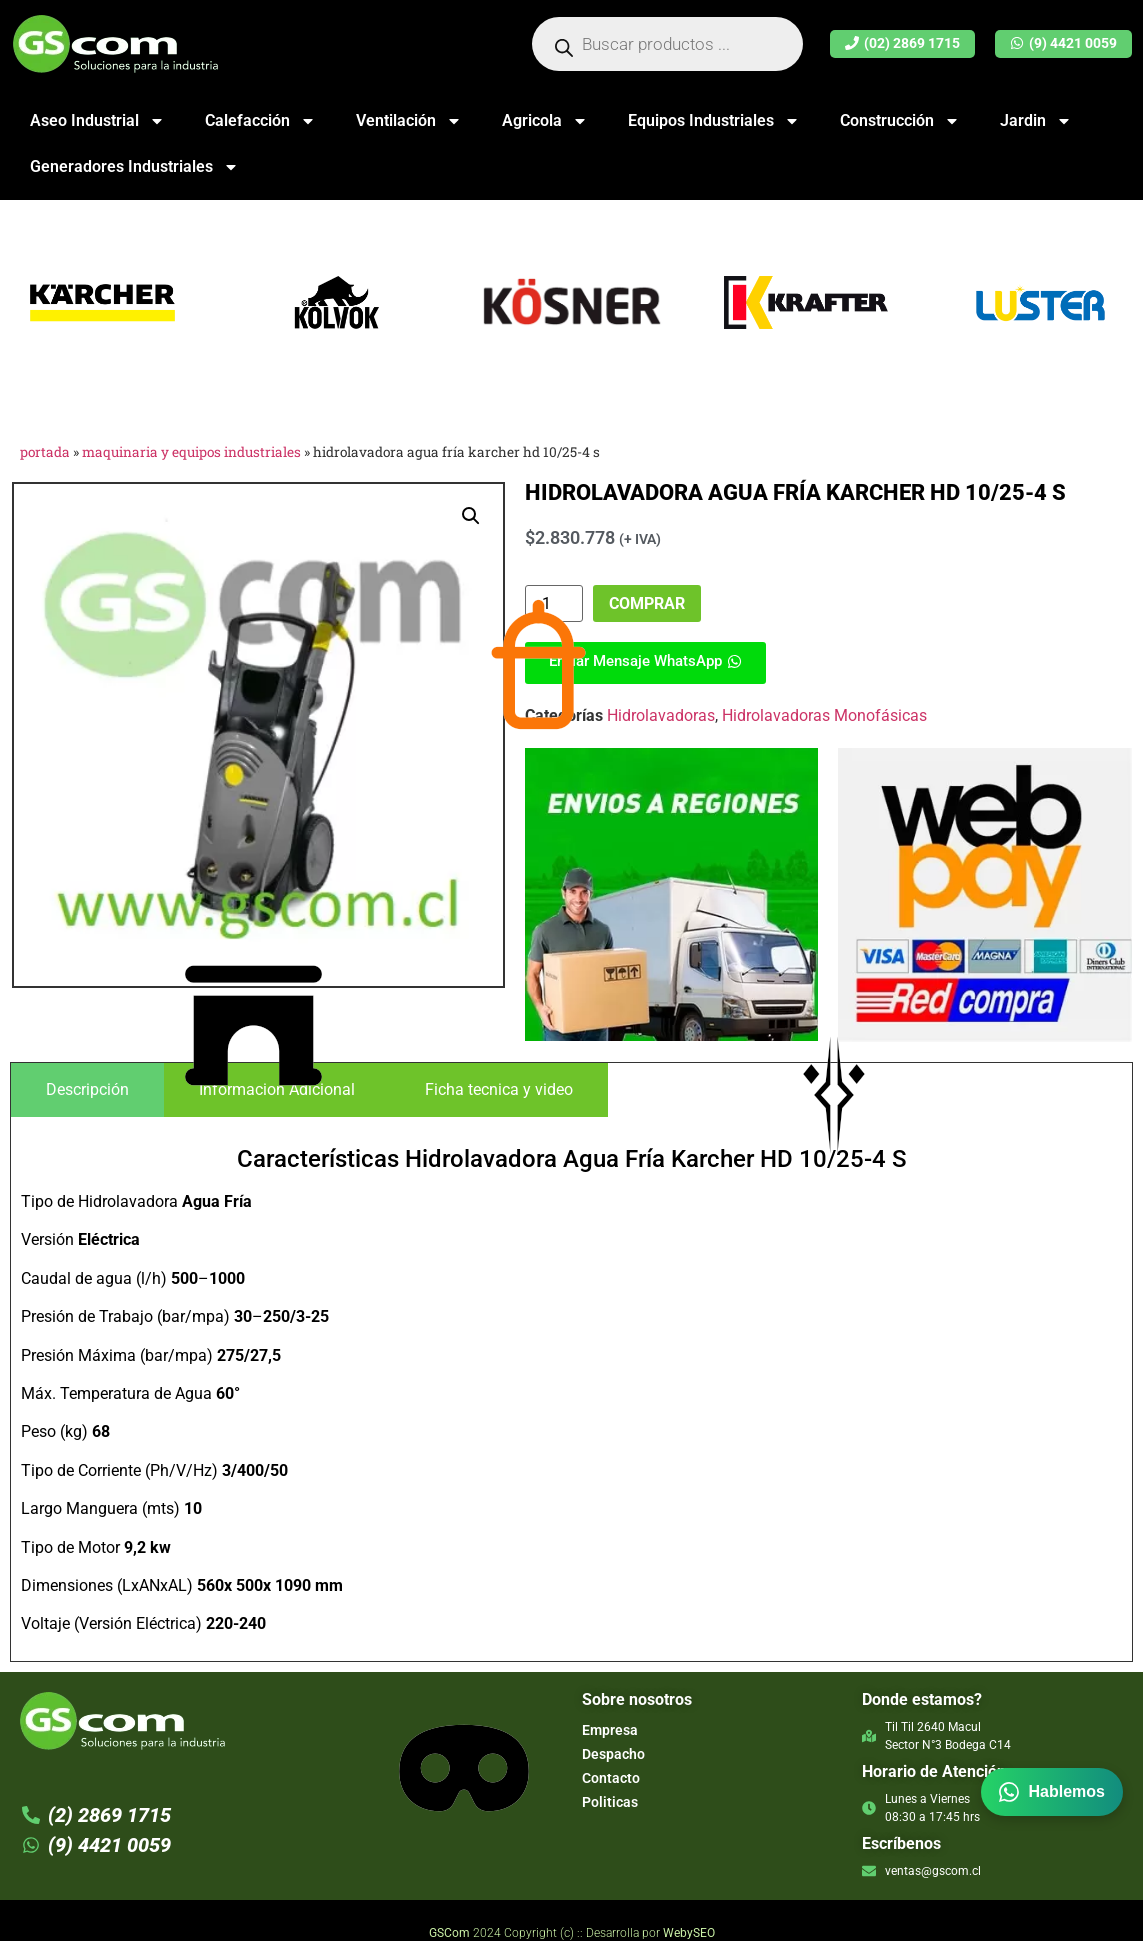  I want to click on fulcrum app logo, so click(834, 1095).